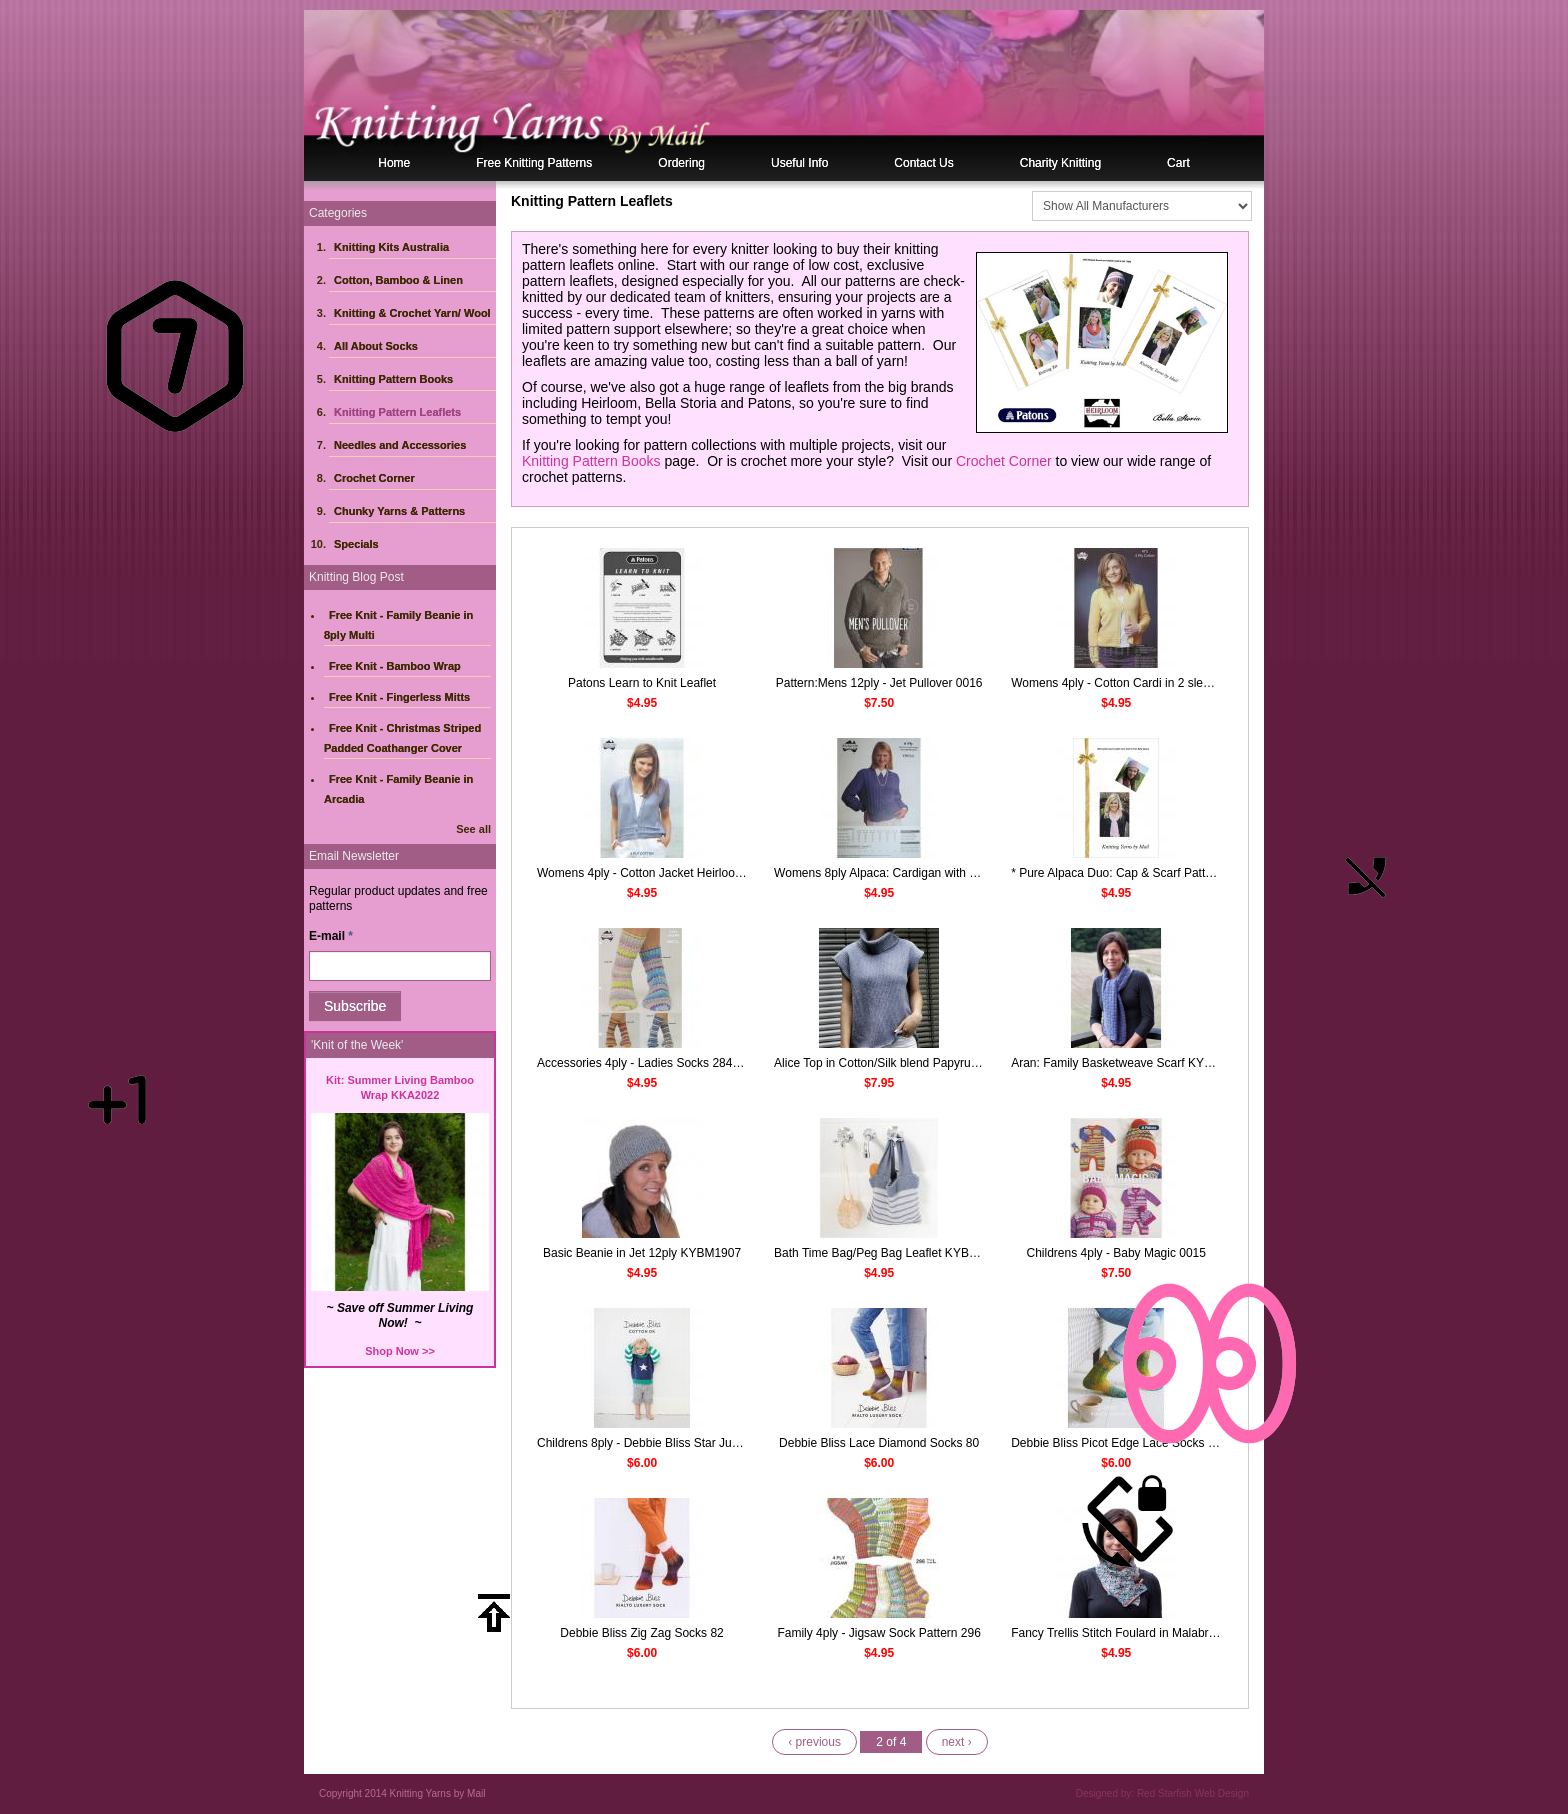  What do you see at coordinates (175, 356) in the screenshot?
I see `indicates step 7 in a multi-step process` at bounding box center [175, 356].